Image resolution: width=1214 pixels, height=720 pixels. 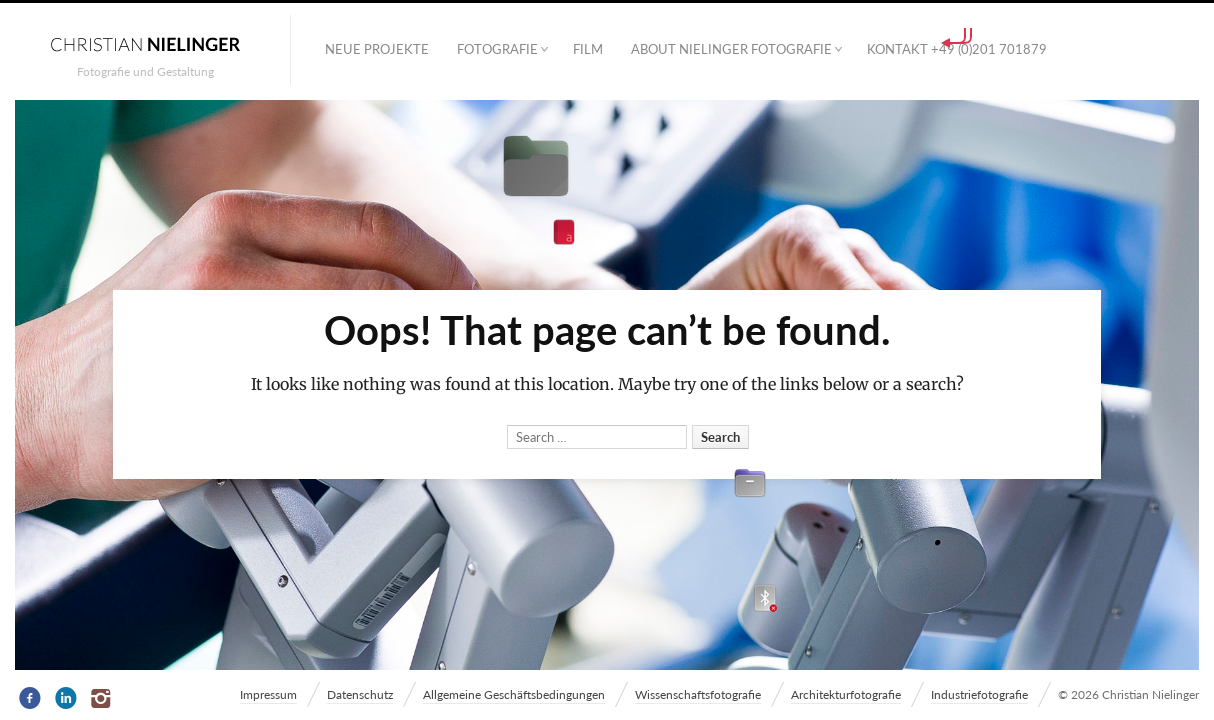 What do you see at coordinates (765, 598) in the screenshot?
I see `bluetooth is currently disabled` at bounding box center [765, 598].